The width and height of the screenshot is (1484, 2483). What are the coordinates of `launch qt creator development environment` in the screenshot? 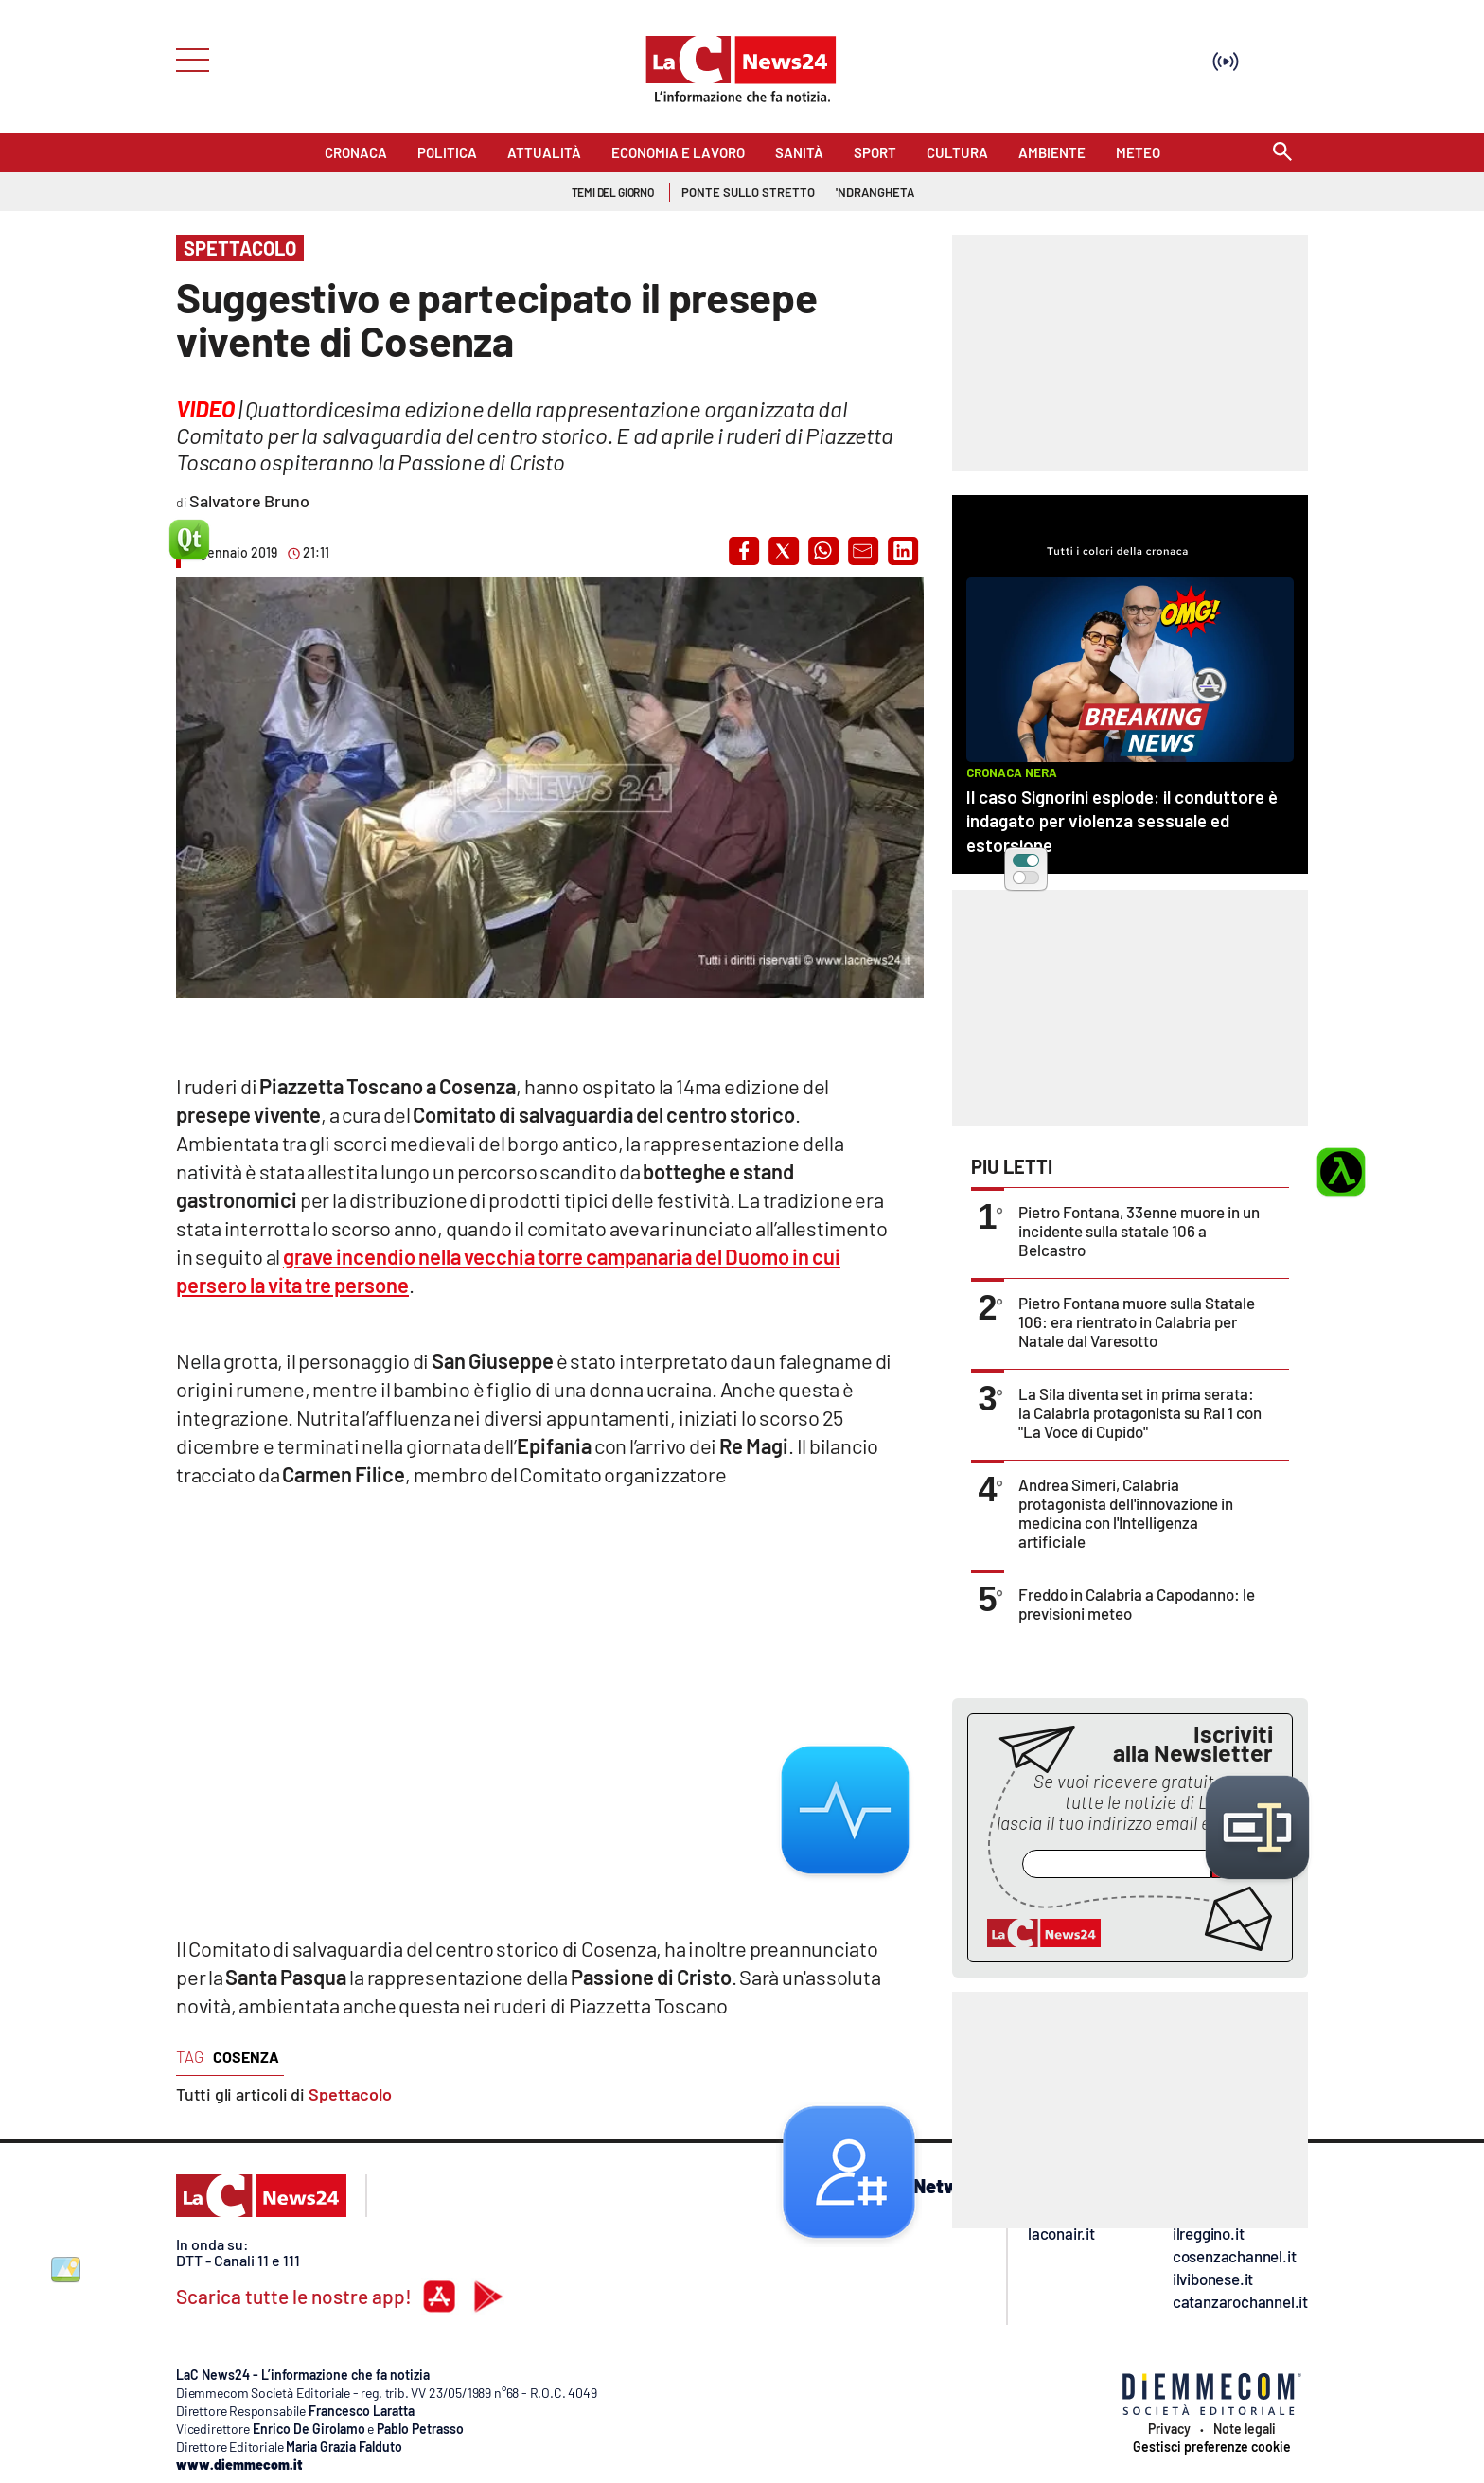 It's located at (189, 540).